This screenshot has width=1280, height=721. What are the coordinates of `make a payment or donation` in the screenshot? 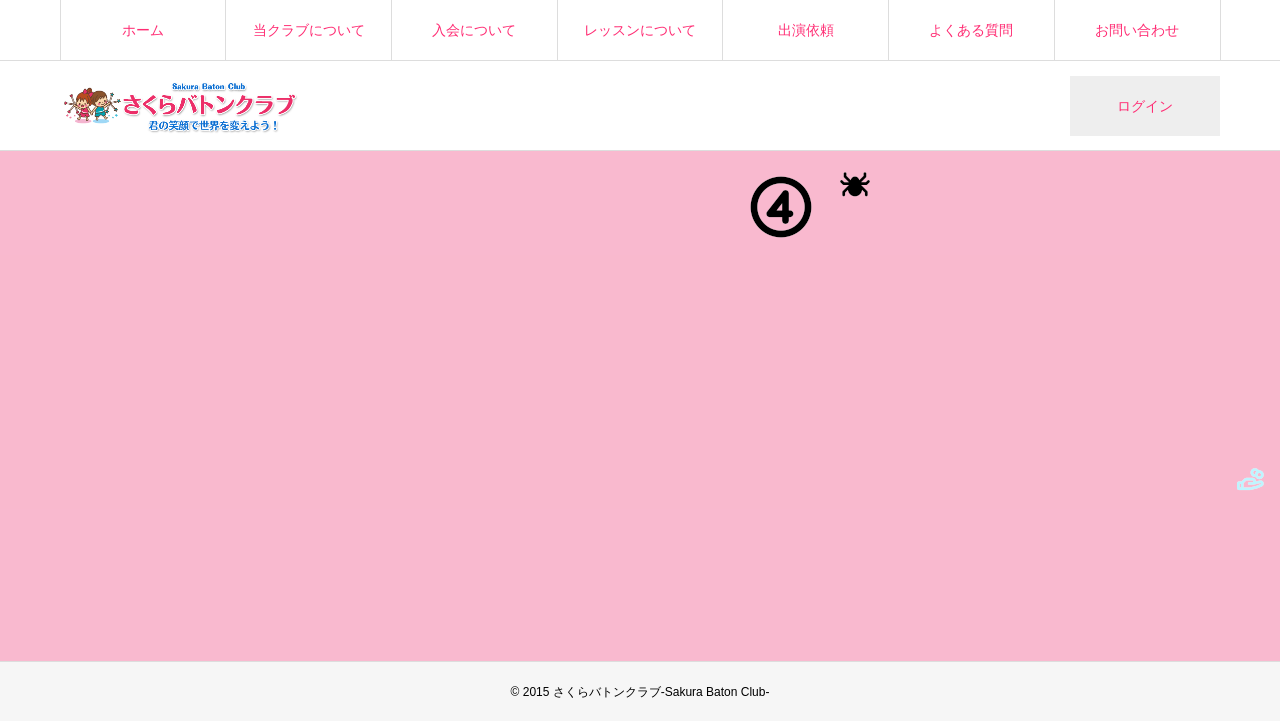 It's located at (1251, 480).